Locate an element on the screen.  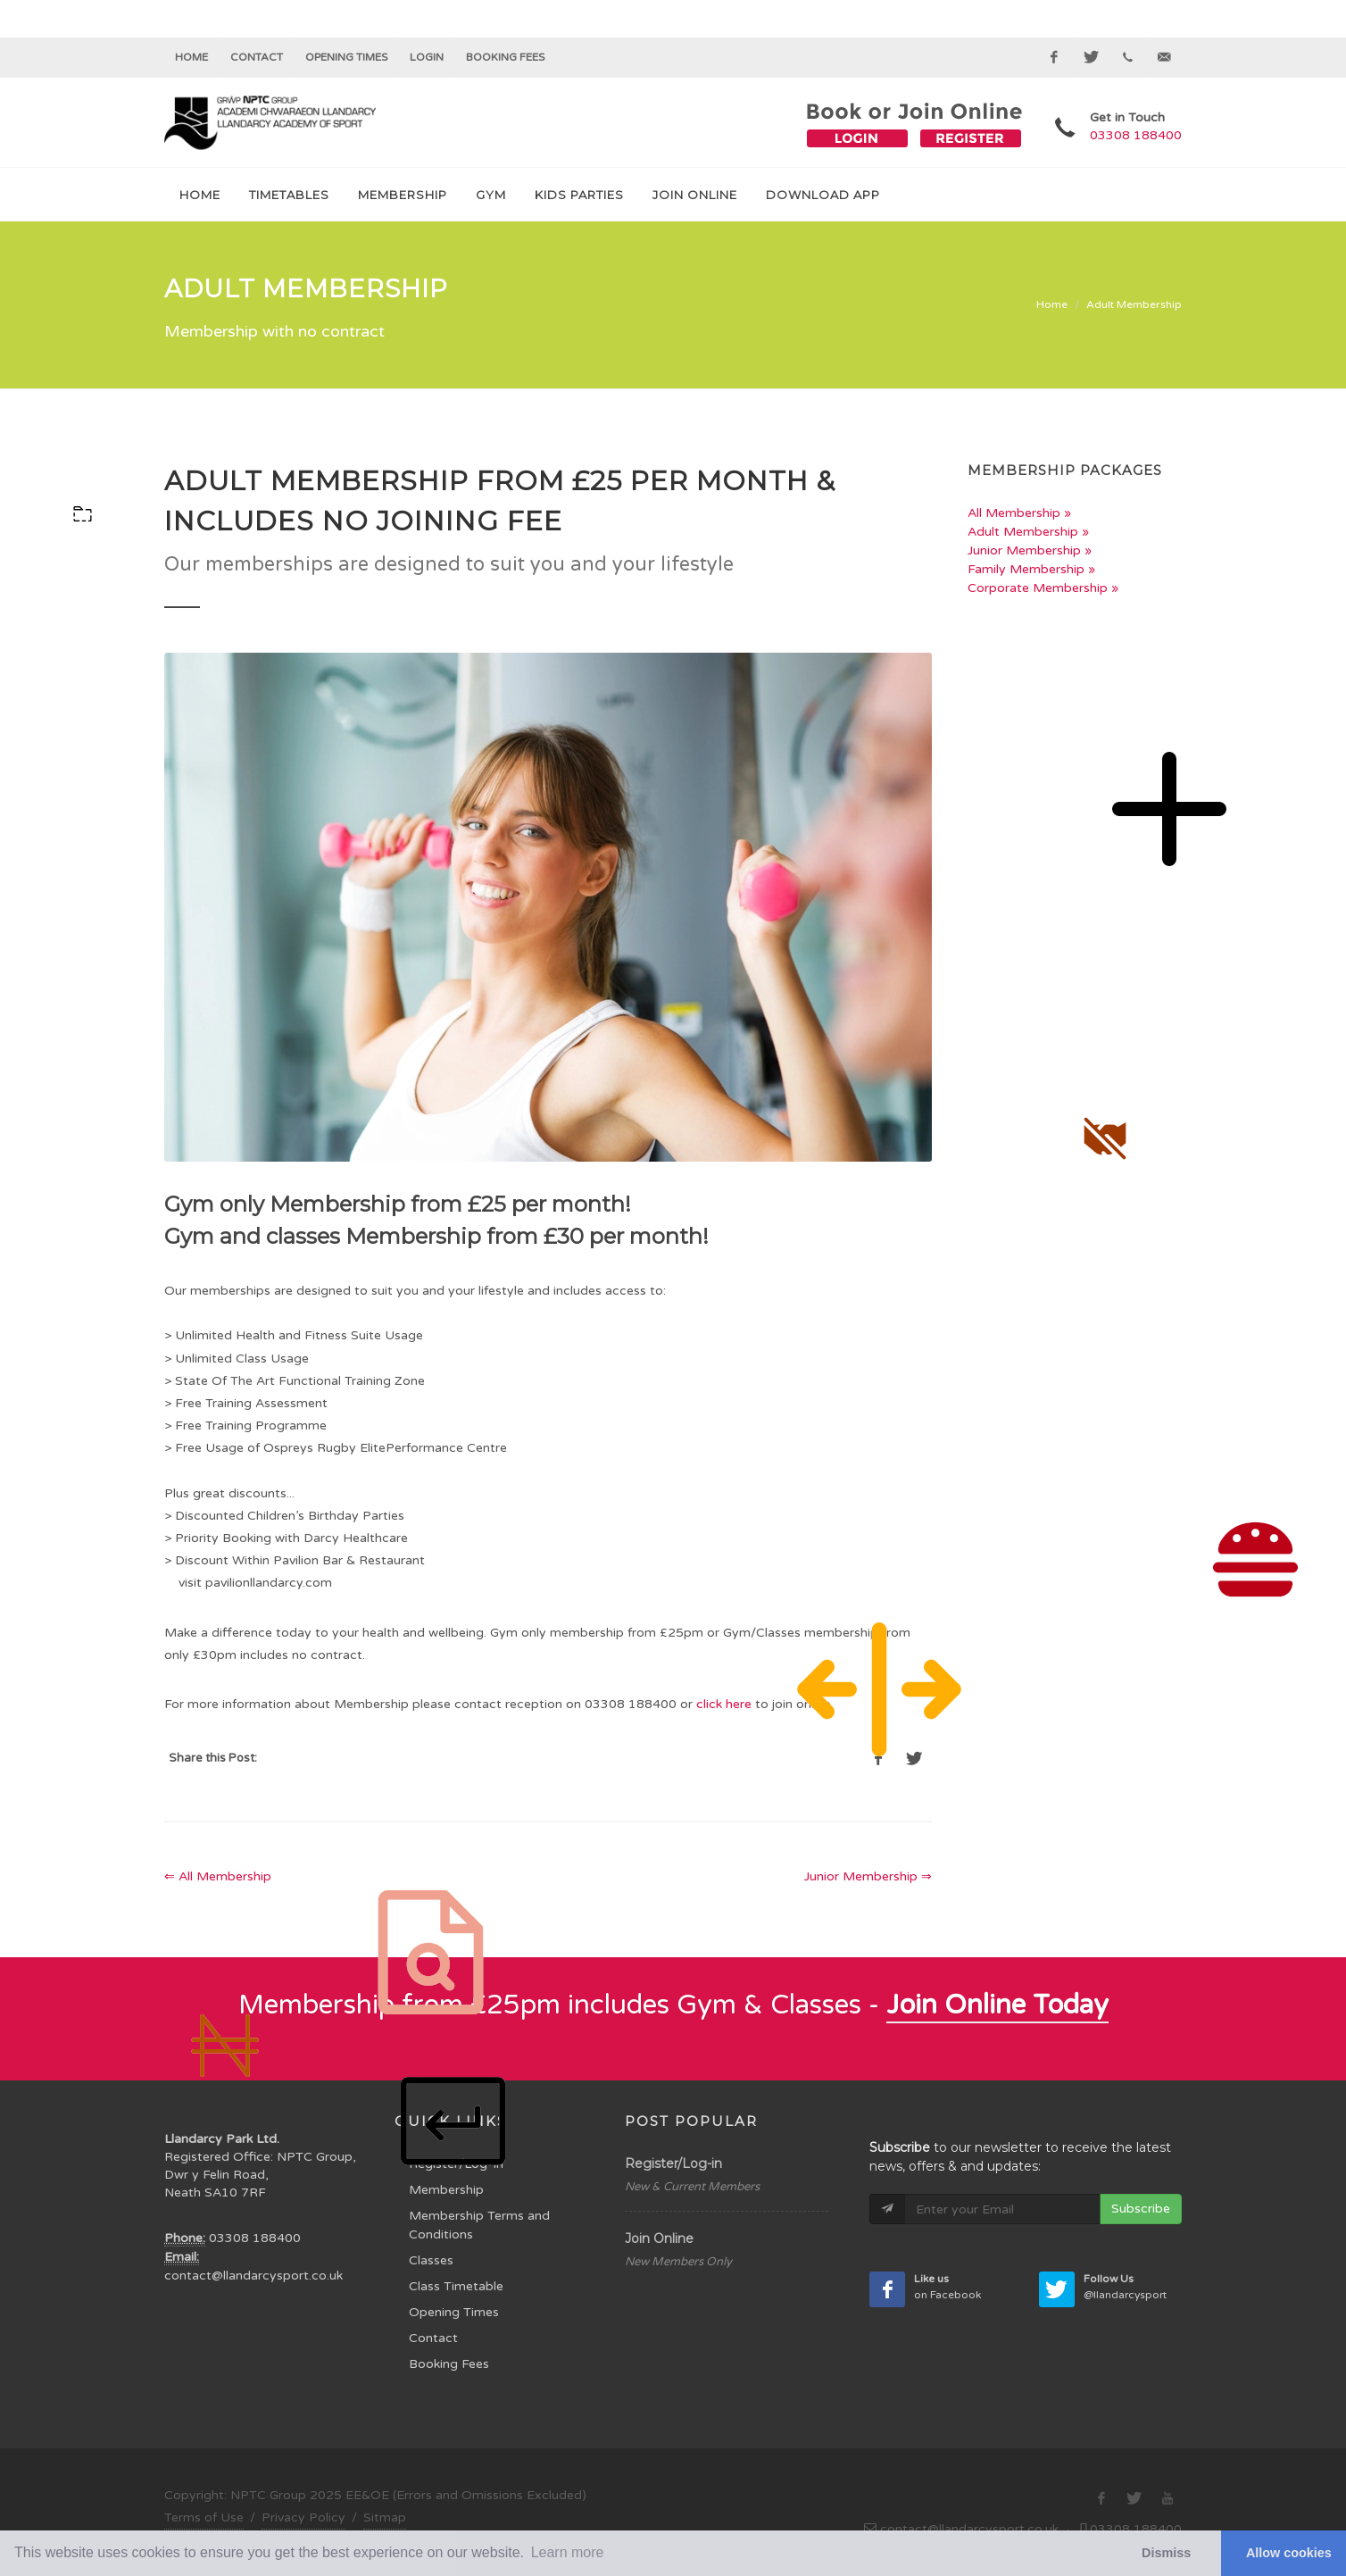
press enter or return key is located at coordinates (453, 2121).